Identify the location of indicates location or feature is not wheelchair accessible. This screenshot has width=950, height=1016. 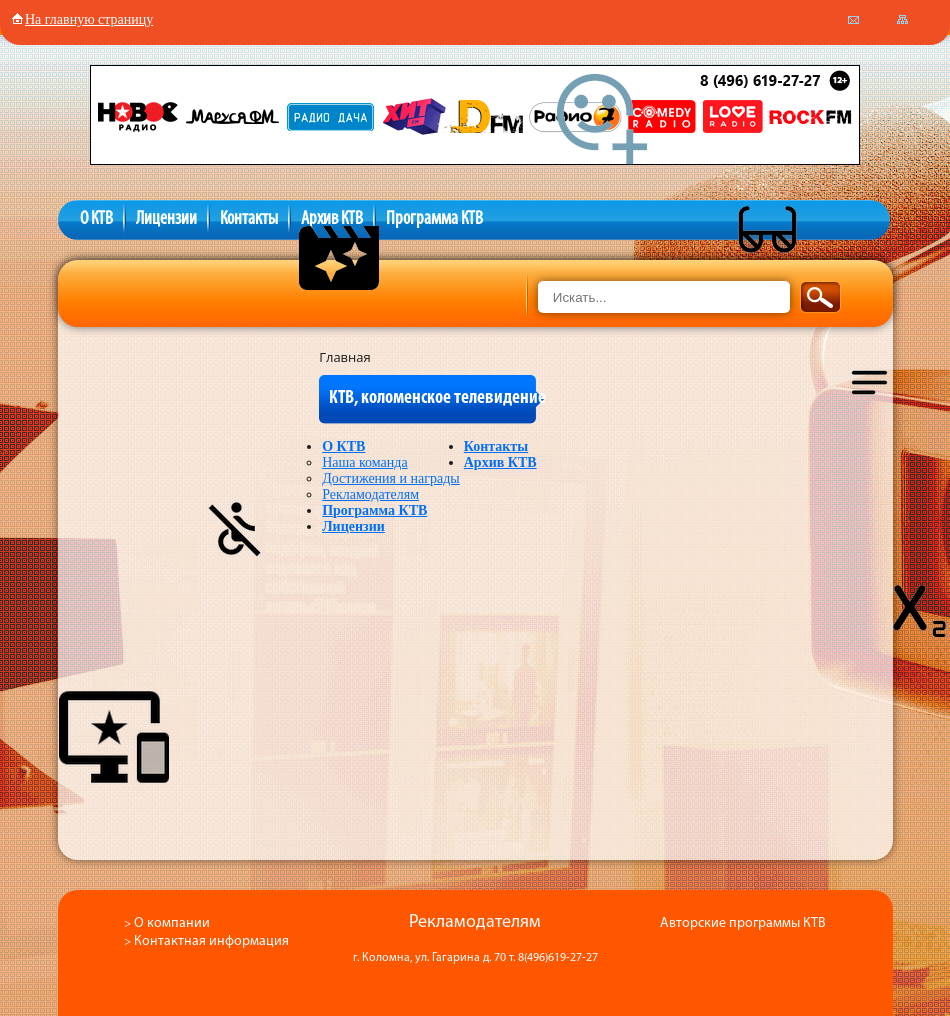
(236, 528).